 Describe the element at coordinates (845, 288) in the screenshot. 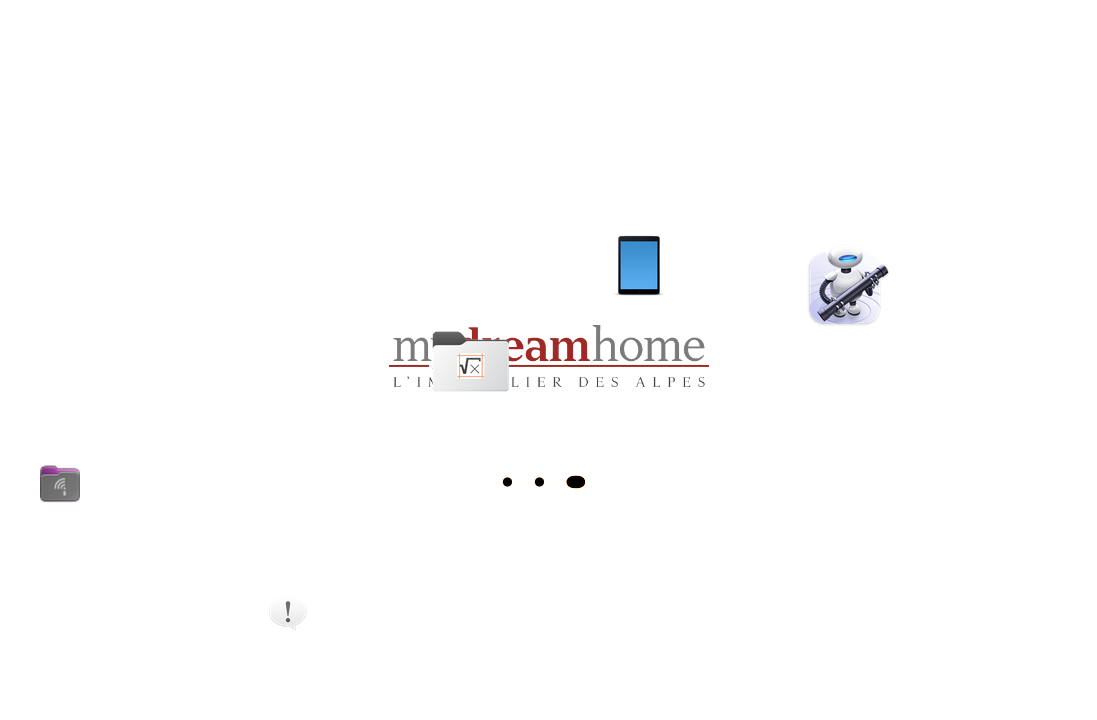

I see `open Automator to create automated workflows` at that location.